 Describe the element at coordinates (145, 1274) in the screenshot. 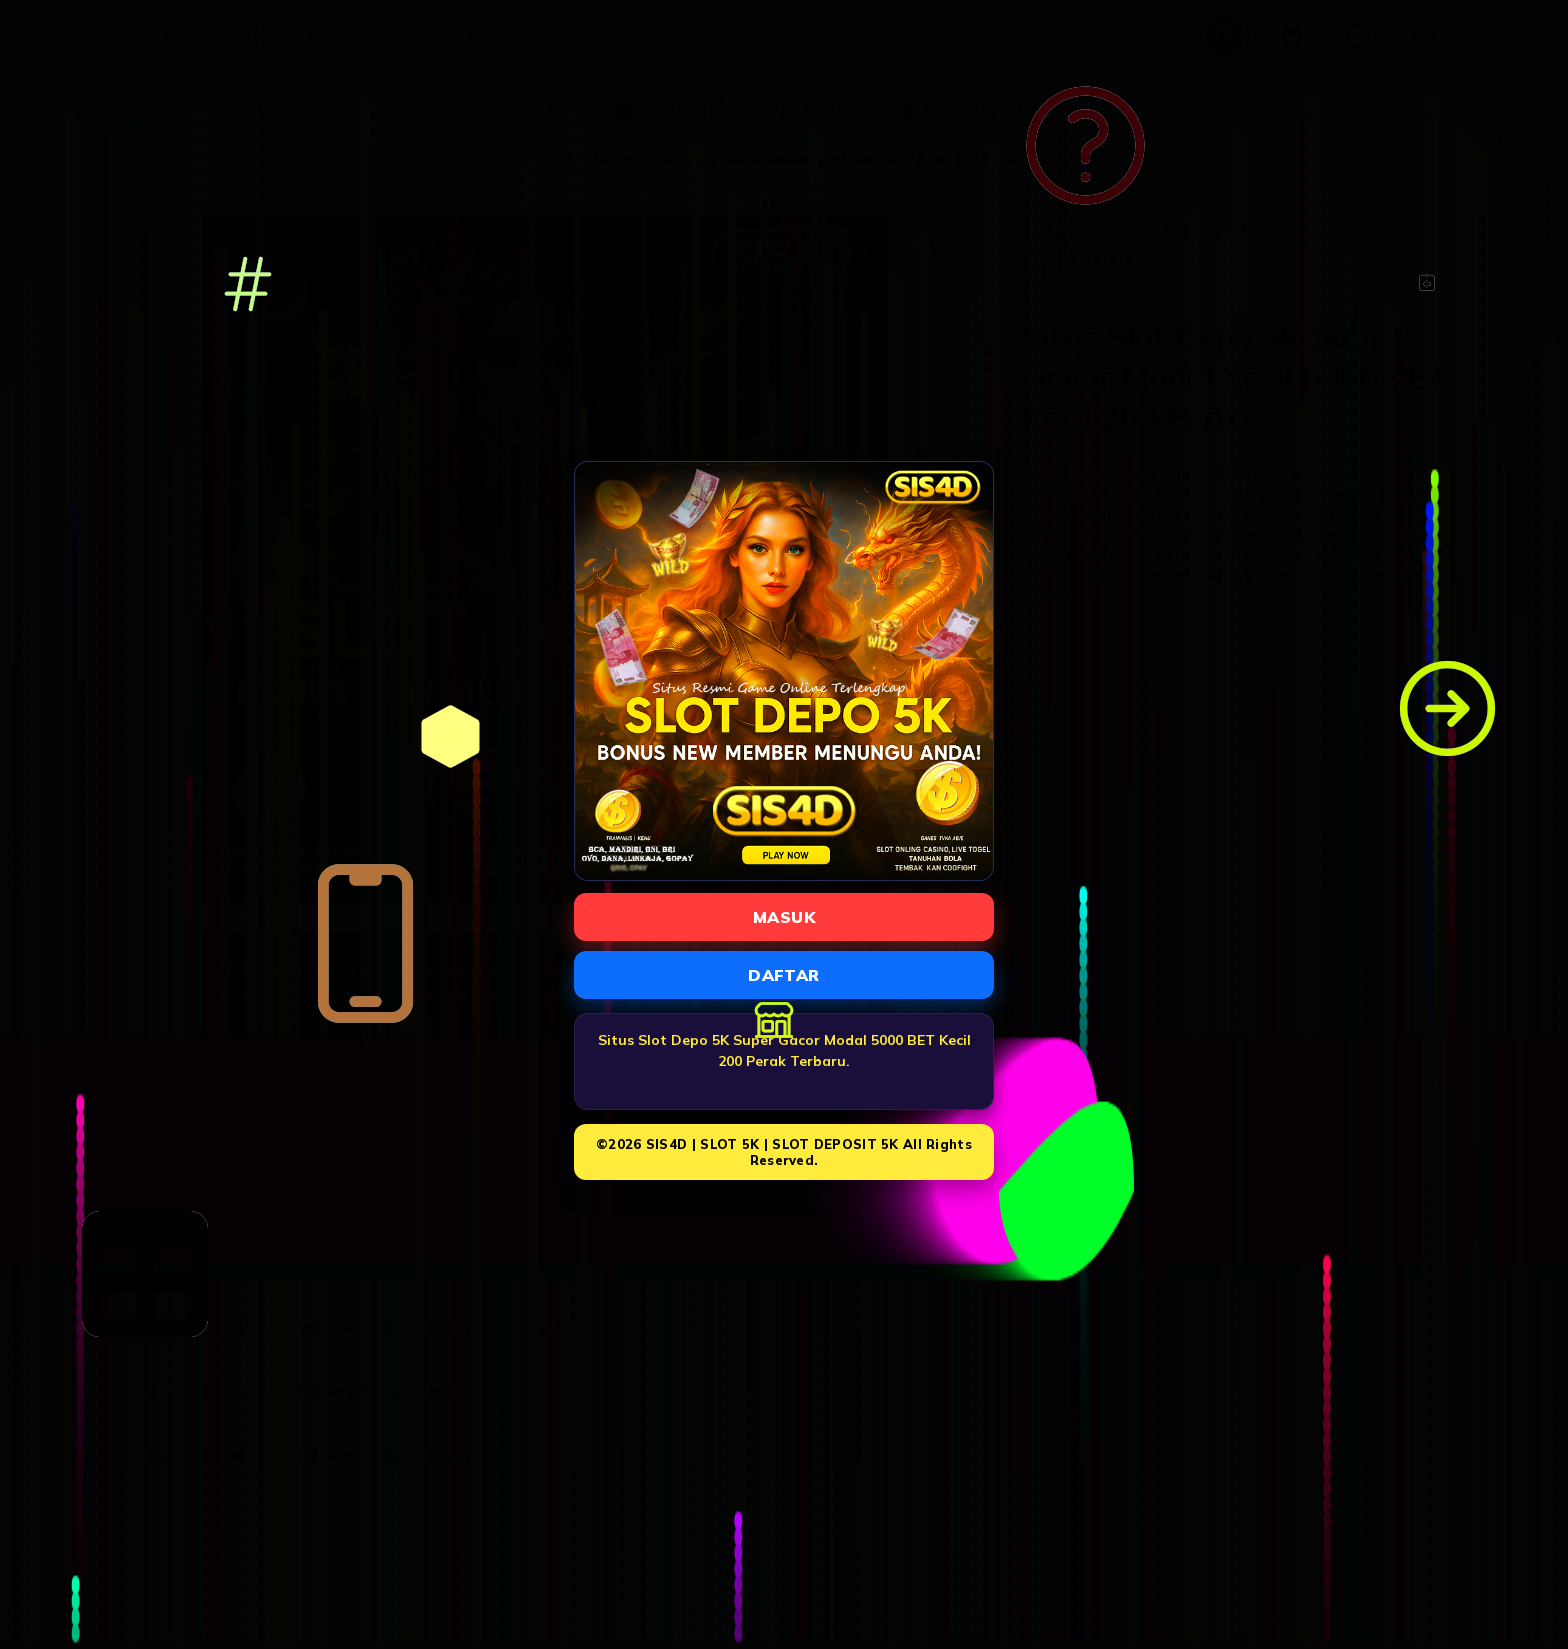

I see `view data in table format` at that location.